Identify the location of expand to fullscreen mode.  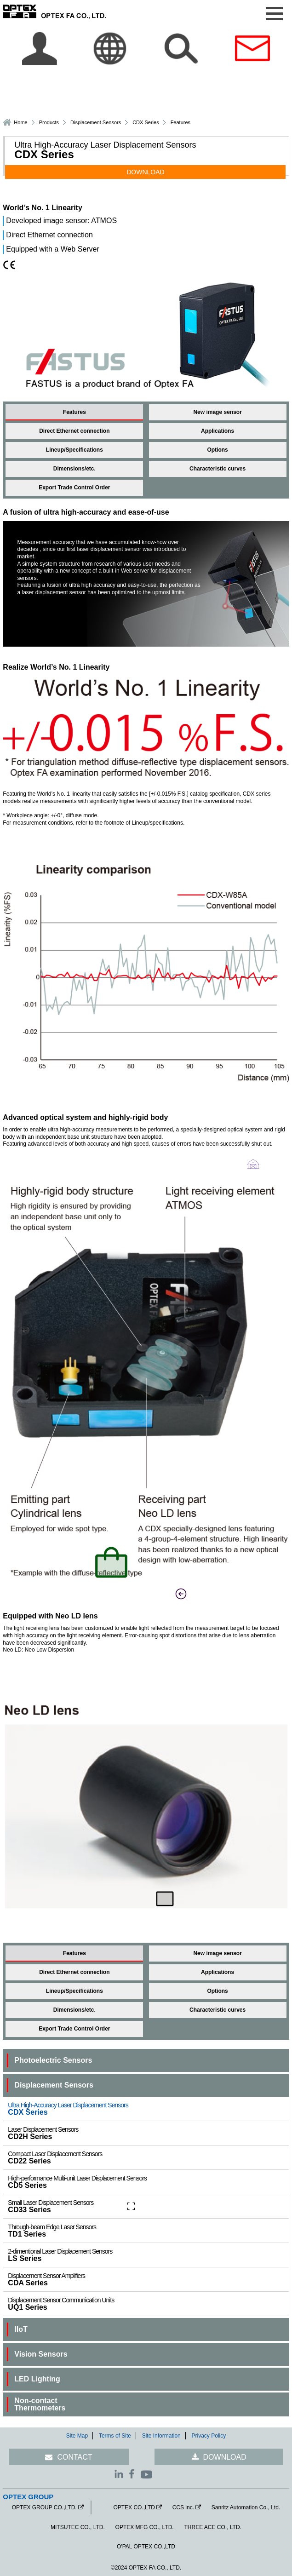
(131, 2206).